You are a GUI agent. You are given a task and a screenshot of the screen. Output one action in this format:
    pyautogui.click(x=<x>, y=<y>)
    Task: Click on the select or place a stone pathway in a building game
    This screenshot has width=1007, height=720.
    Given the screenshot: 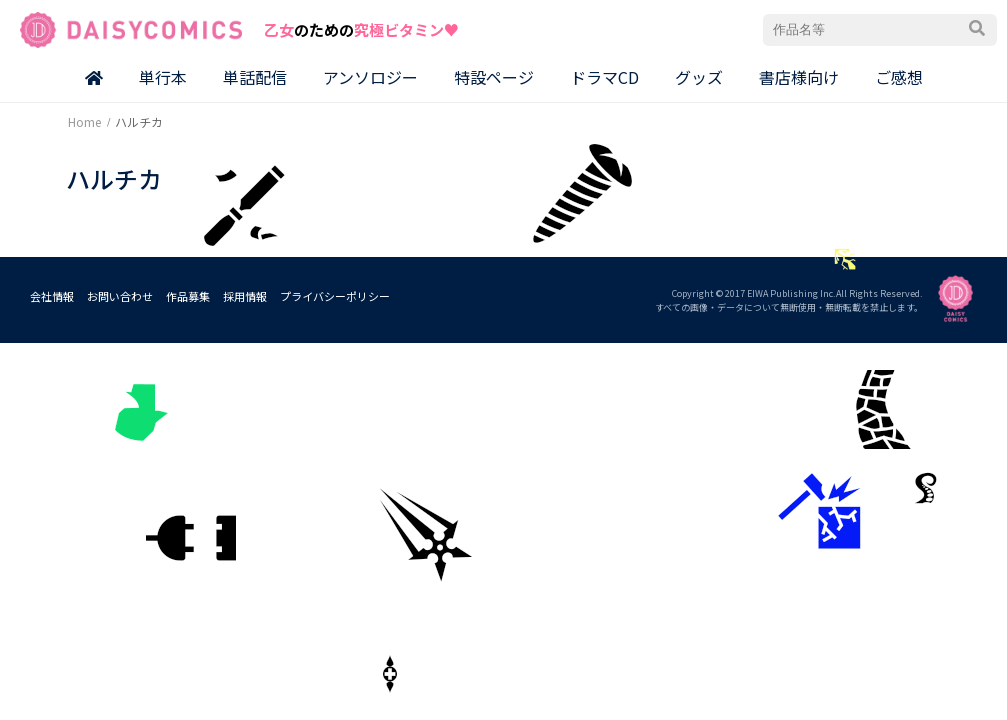 What is the action you would take?
    pyautogui.click(x=883, y=409)
    